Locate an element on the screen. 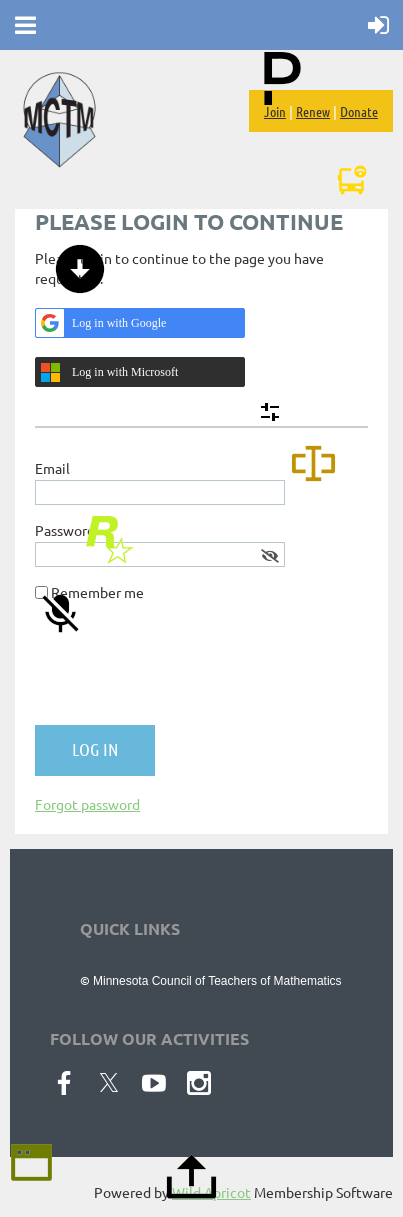  open a new window is located at coordinates (31, 1162).